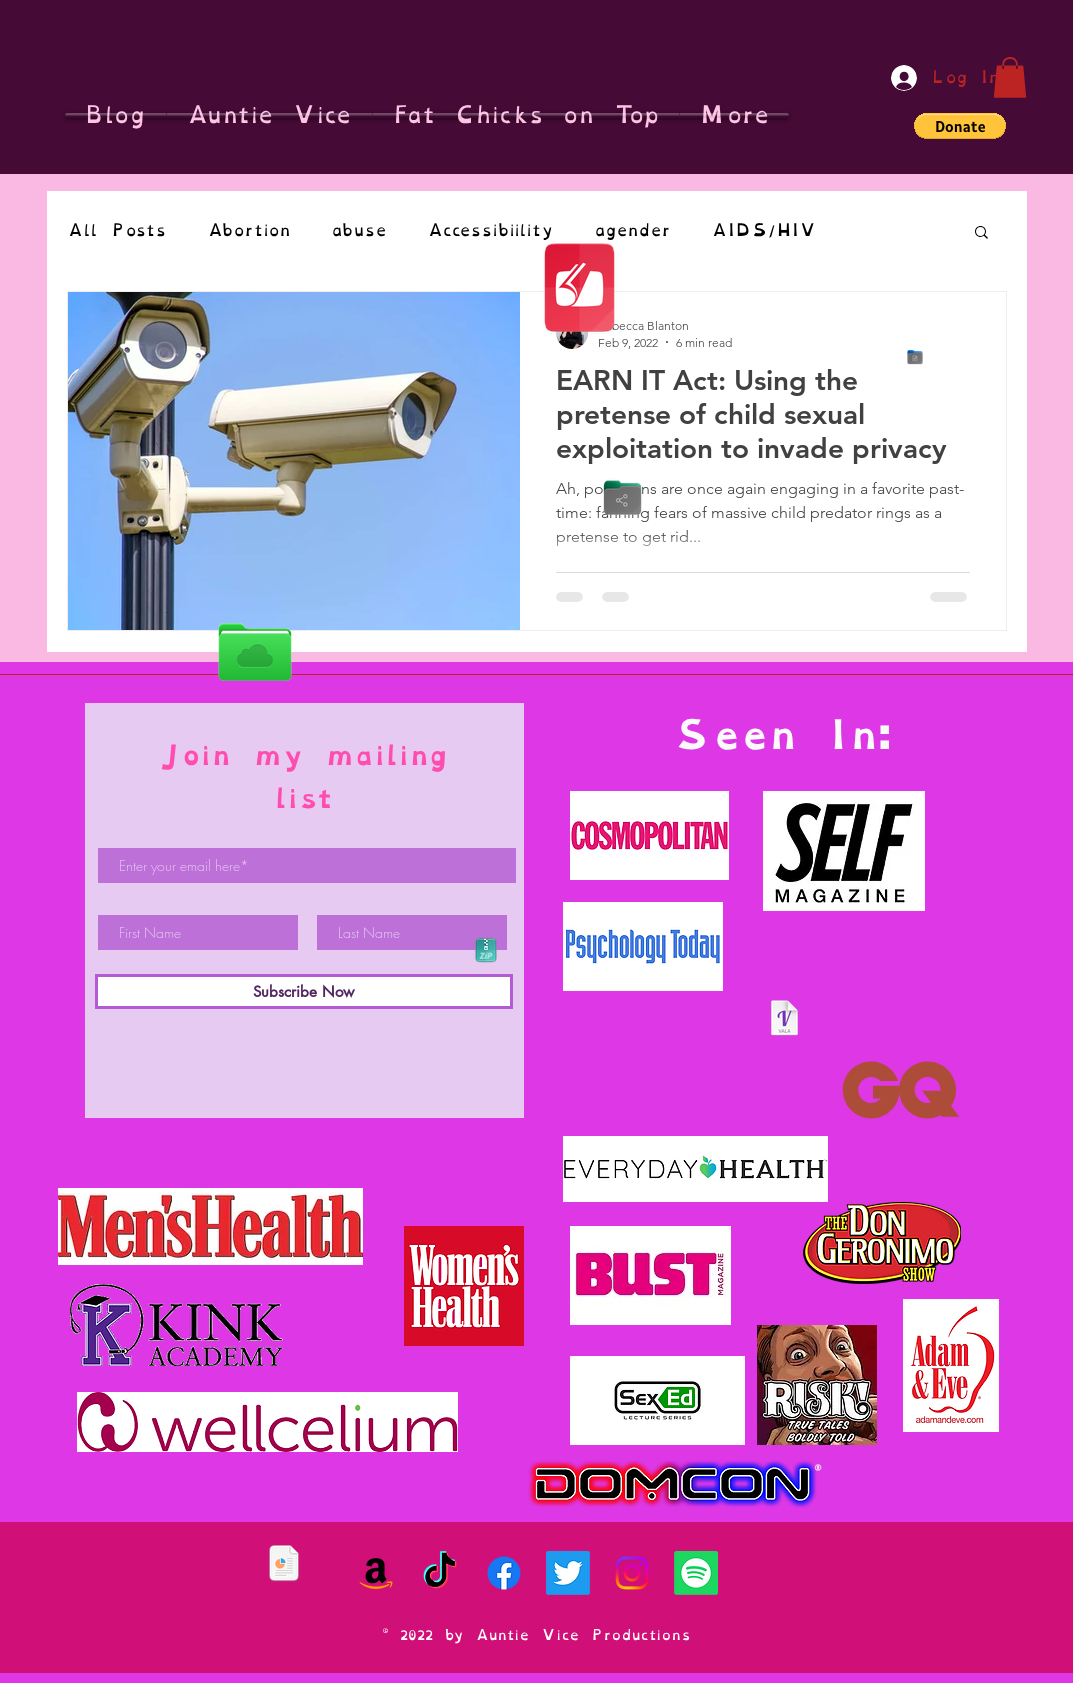 The height and width of the screenshot is (1683, 1073). I want to click on access cloud-synced files and folders, so click(255, 652).